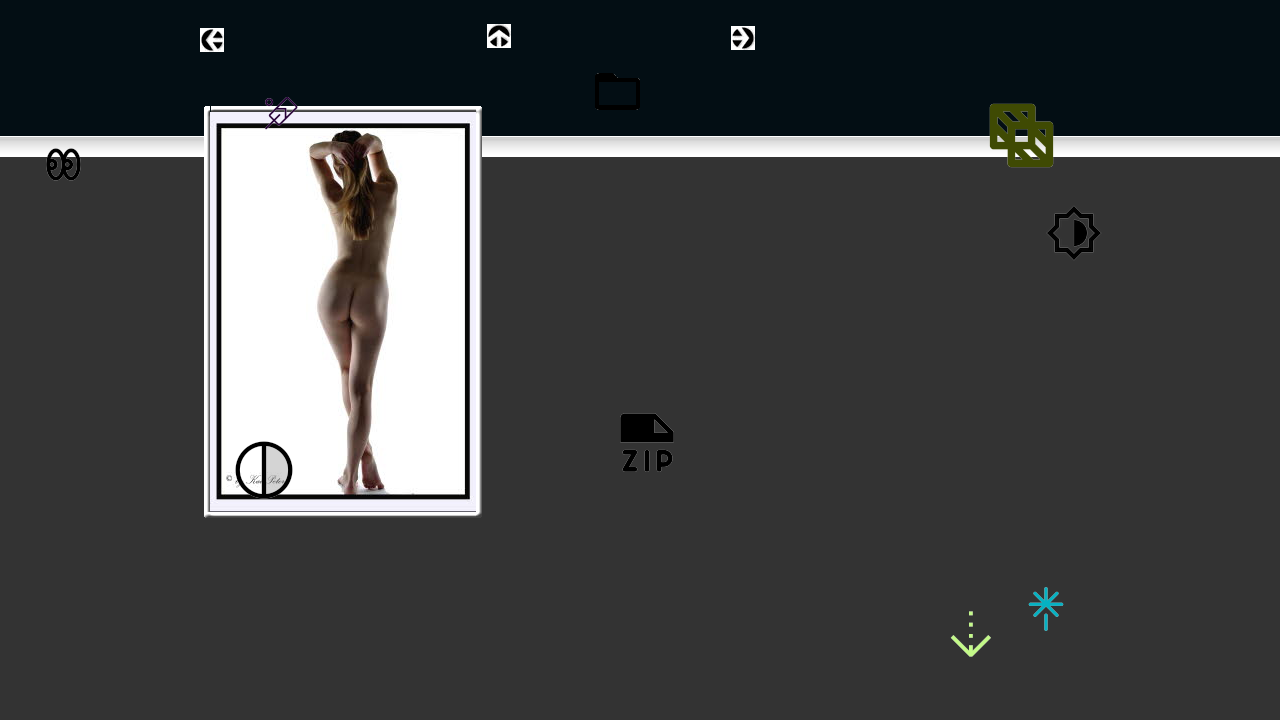  Describe the element at coordinates (1021, 135) in the screenshot. I see `exclude or subtract overlapping areas` at that location.